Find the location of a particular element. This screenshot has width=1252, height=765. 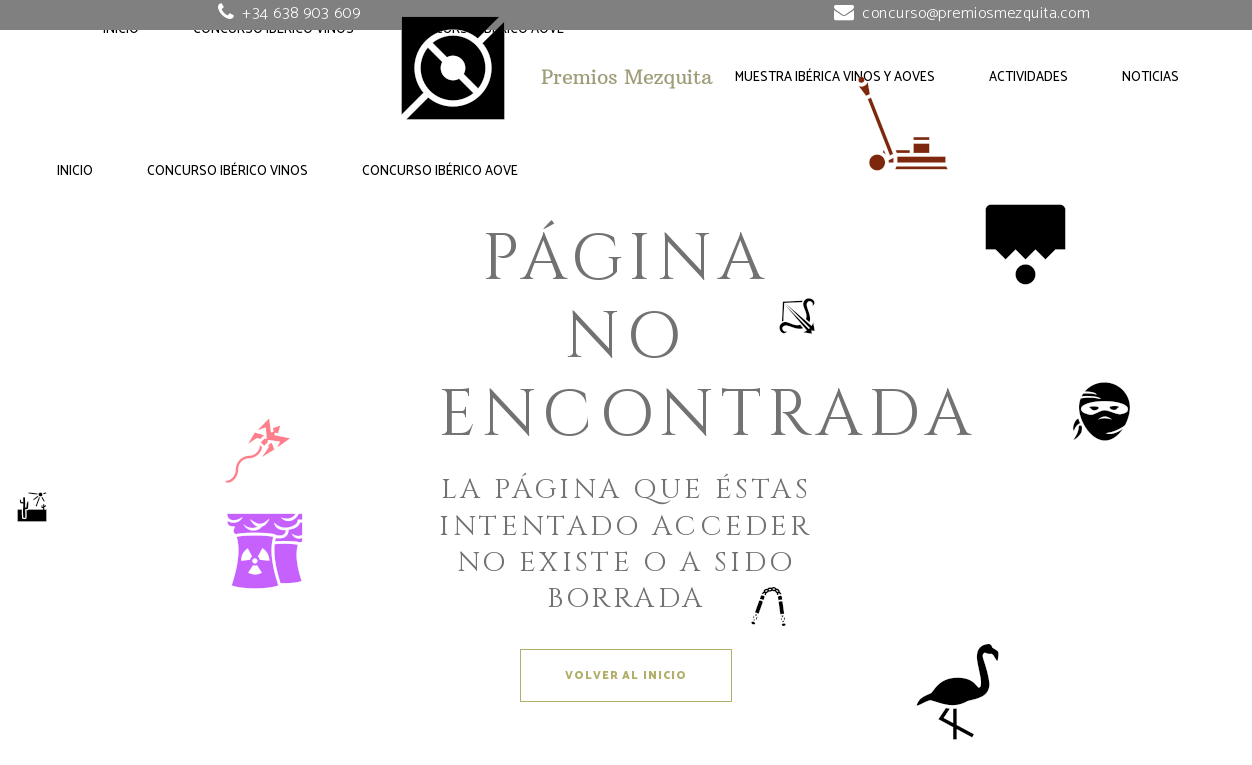

decorative flamingo icon for tropical or summer-themed content is located at coordinates (957, 691).